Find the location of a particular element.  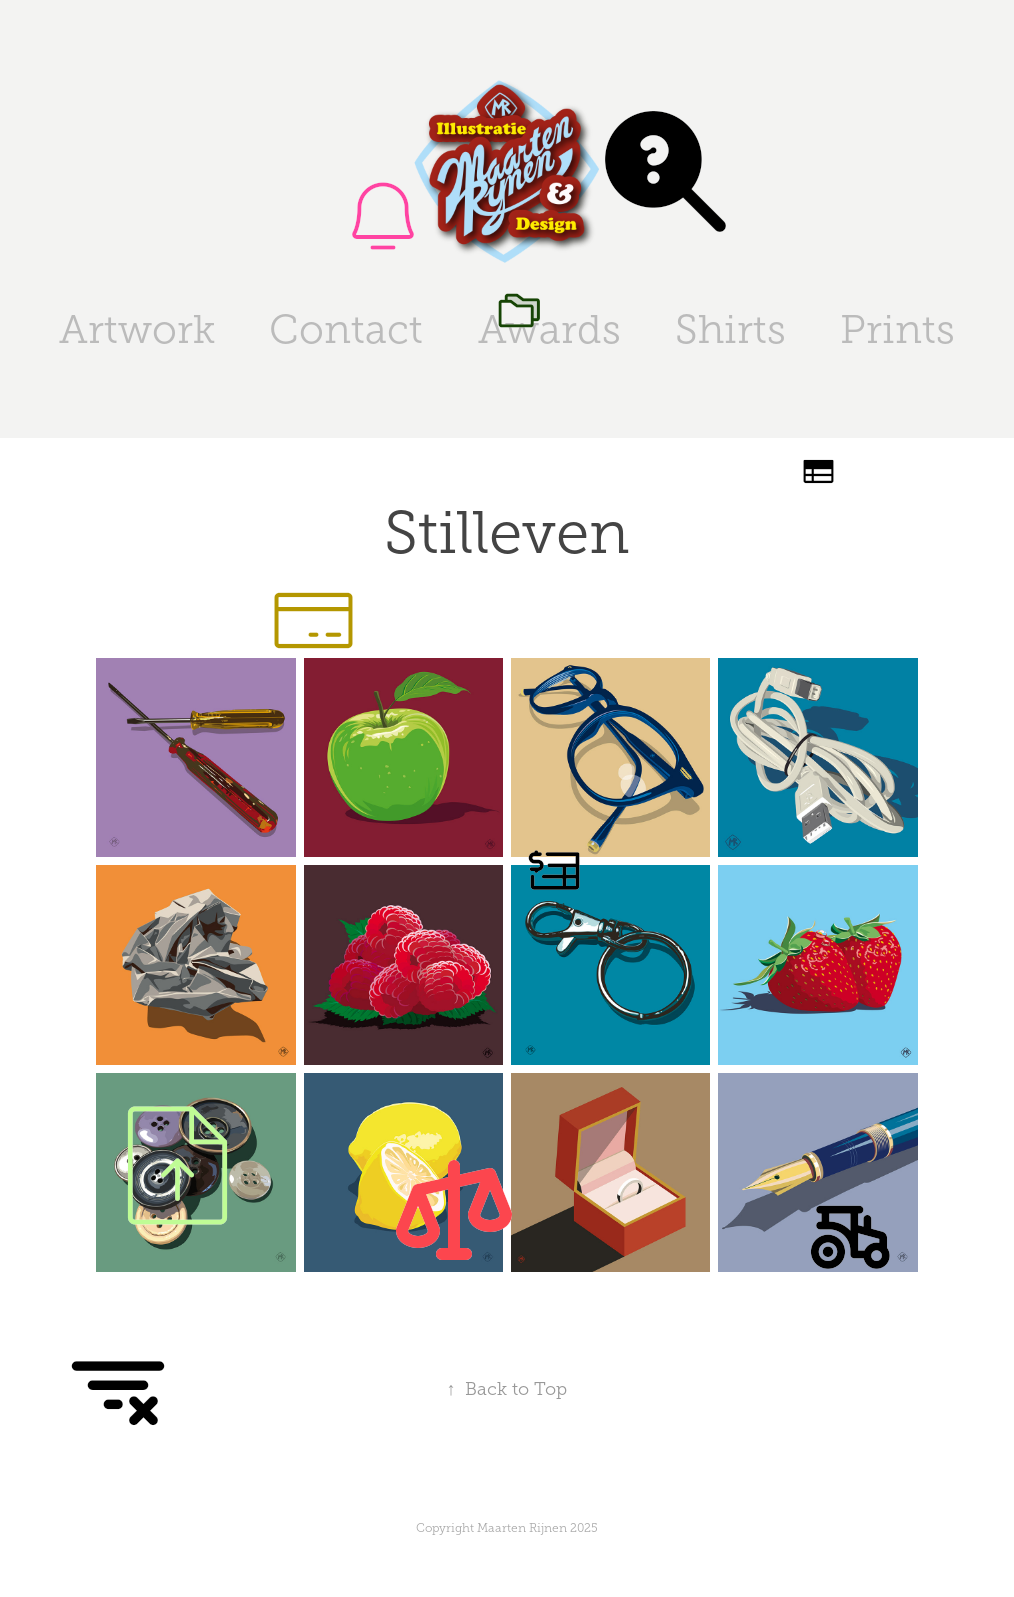

view data in table format is located at coordinates (818, 471).